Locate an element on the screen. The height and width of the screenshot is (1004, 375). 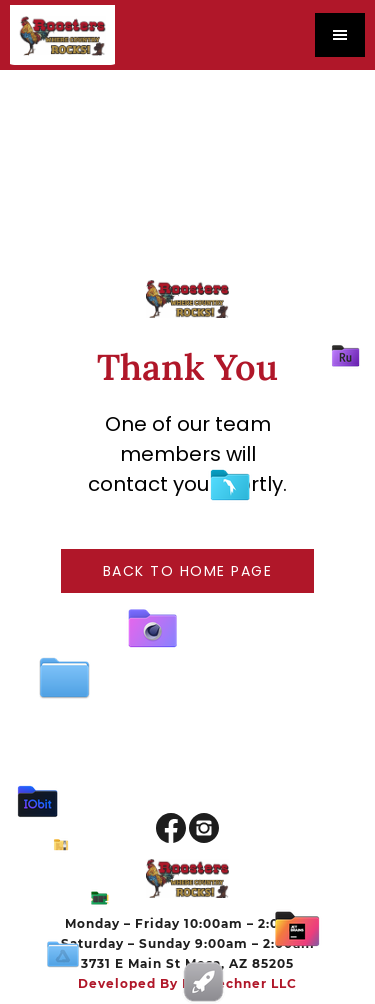
open Cinema 4D project files folder is located at coordinates (152, 629).